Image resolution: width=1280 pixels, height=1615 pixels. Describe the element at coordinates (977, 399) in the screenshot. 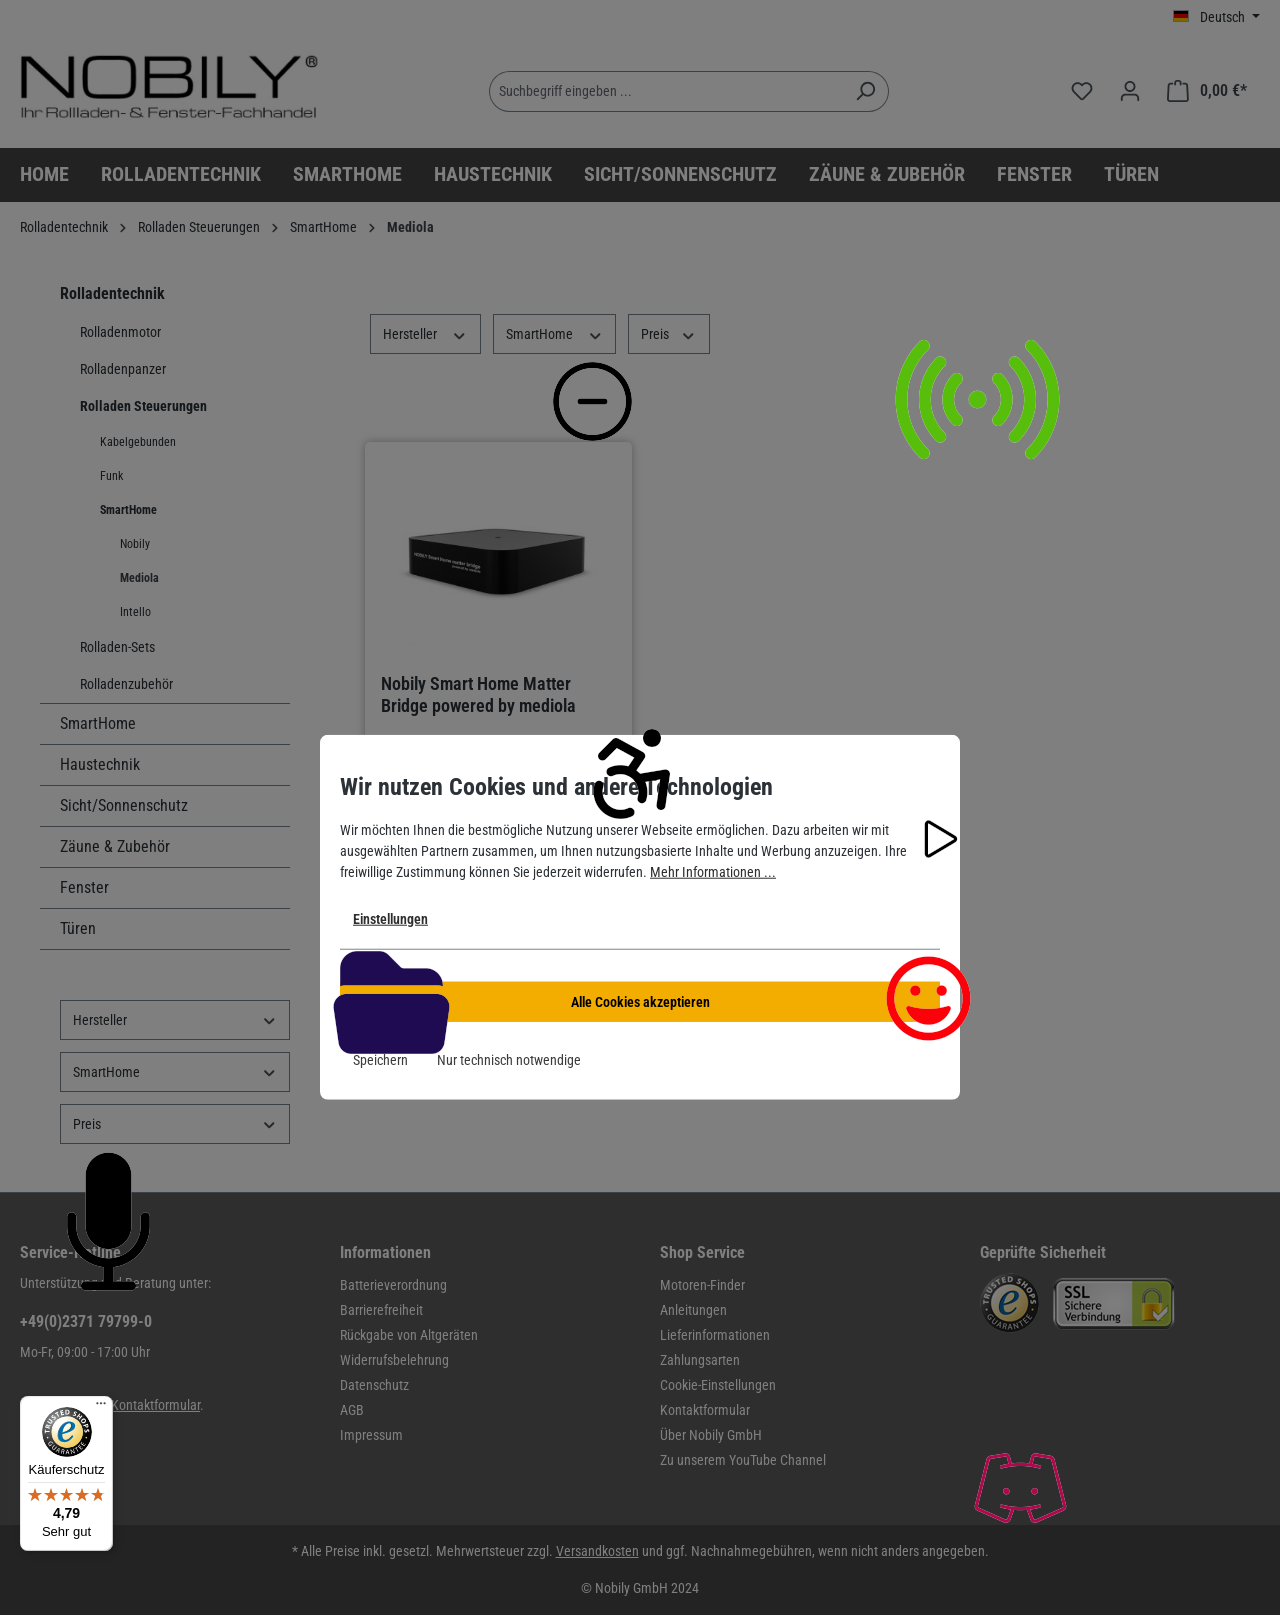

I see `indicates wireless signal strength` at that location.